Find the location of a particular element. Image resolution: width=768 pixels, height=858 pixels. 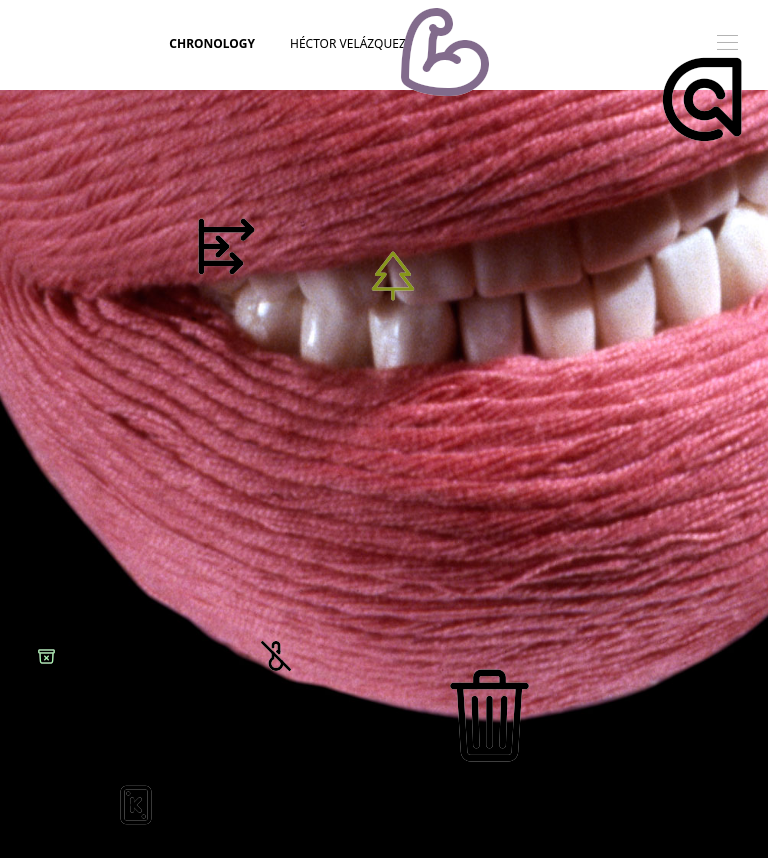

temperature monitoring disabled is located at coordinates (276, 656).